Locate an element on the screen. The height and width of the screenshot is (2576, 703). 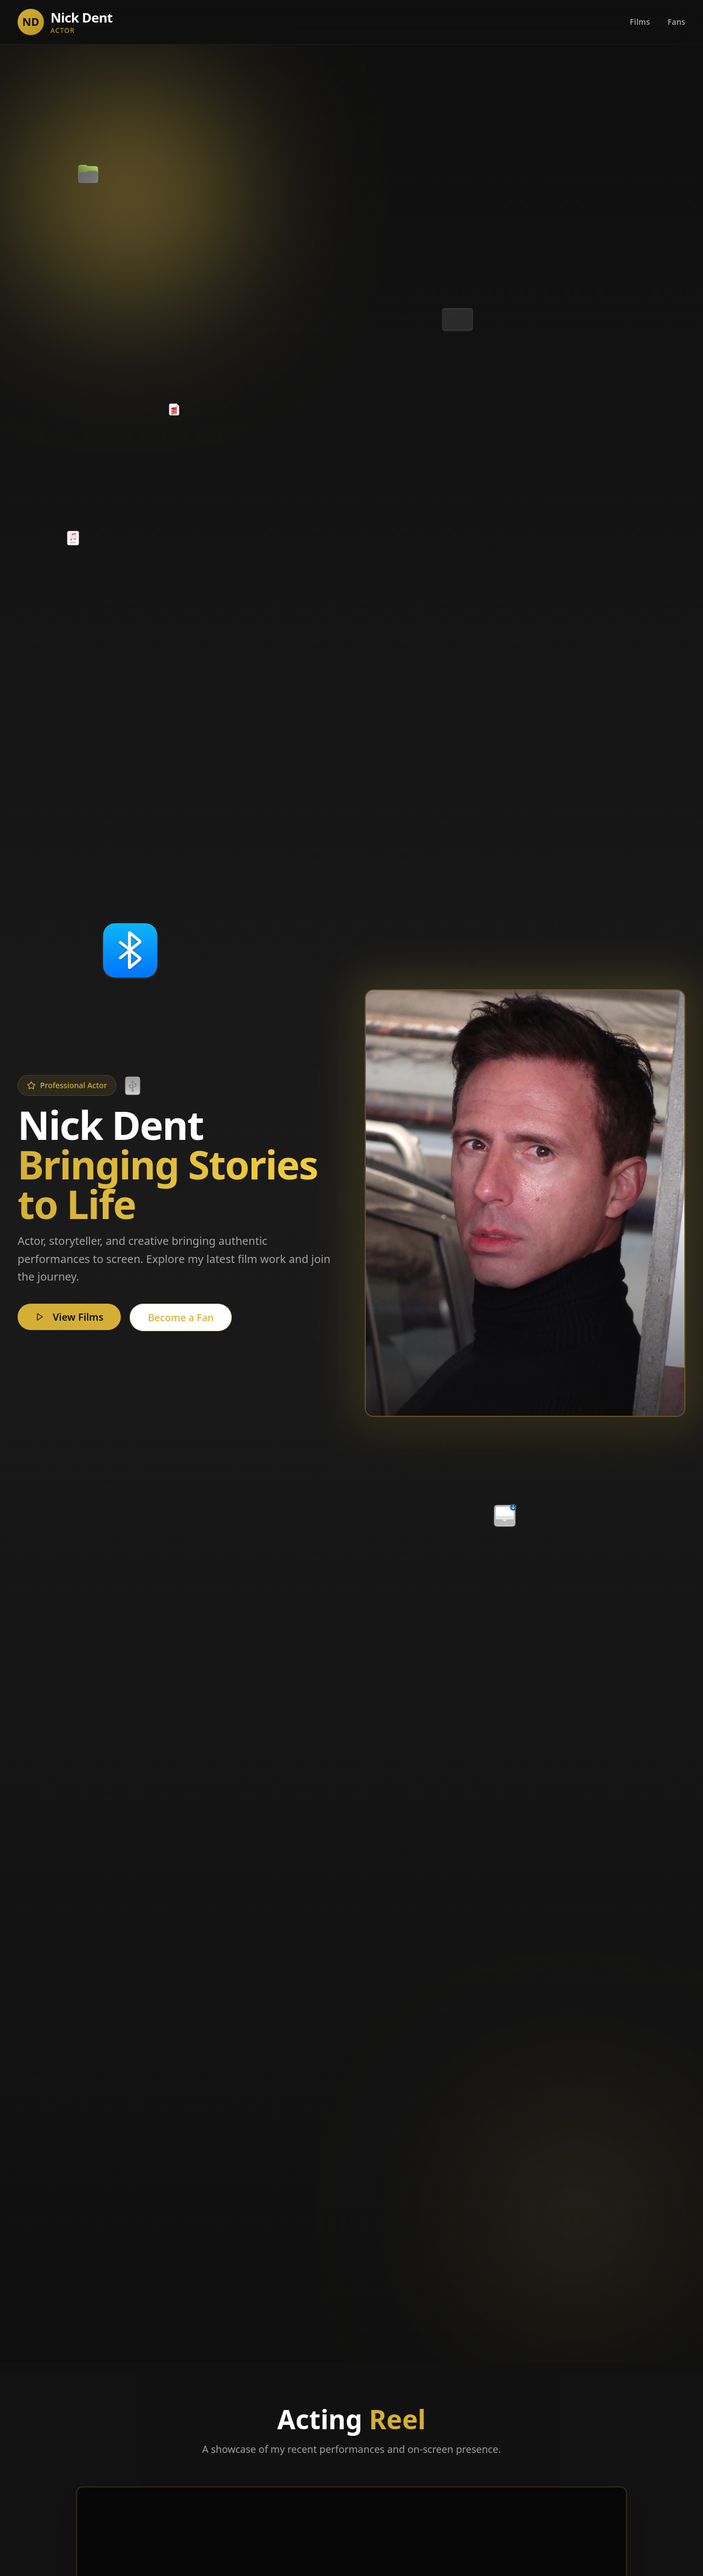
a wav audio file is located at coordinates (73, 538).